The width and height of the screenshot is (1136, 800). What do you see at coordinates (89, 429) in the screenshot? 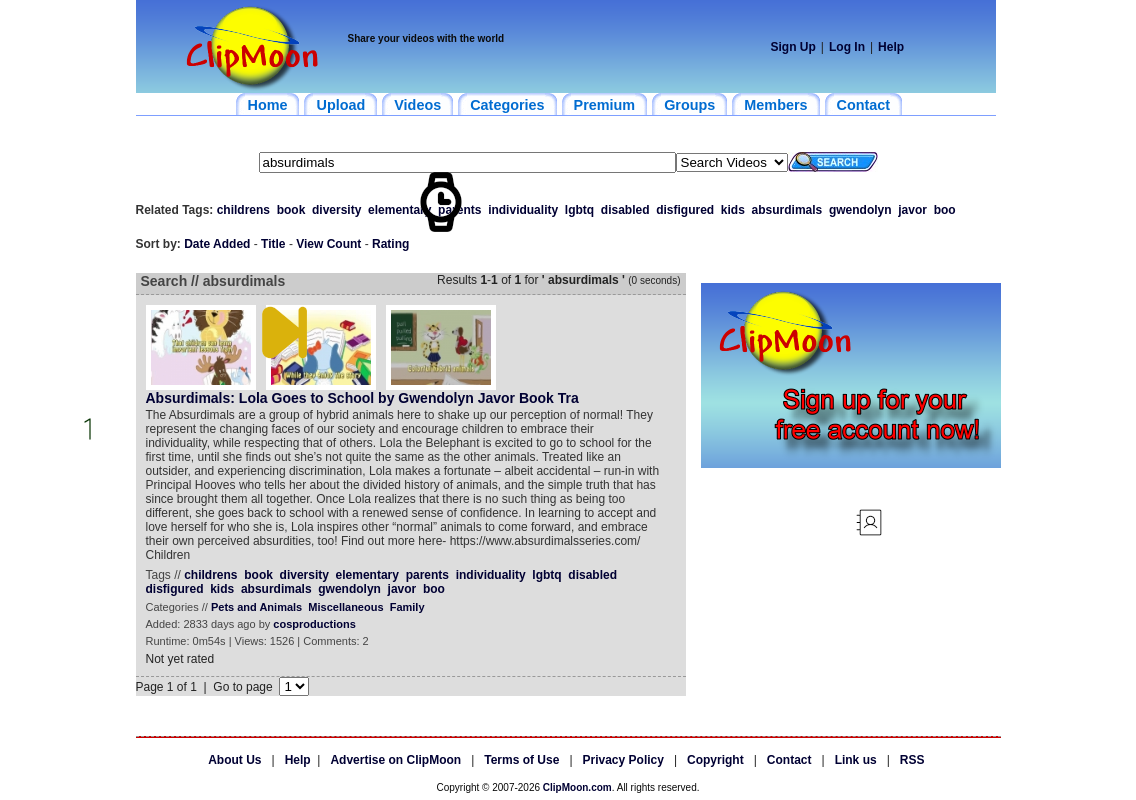
I see `indicates first place or top ranking` at bounding box center [89, 429].